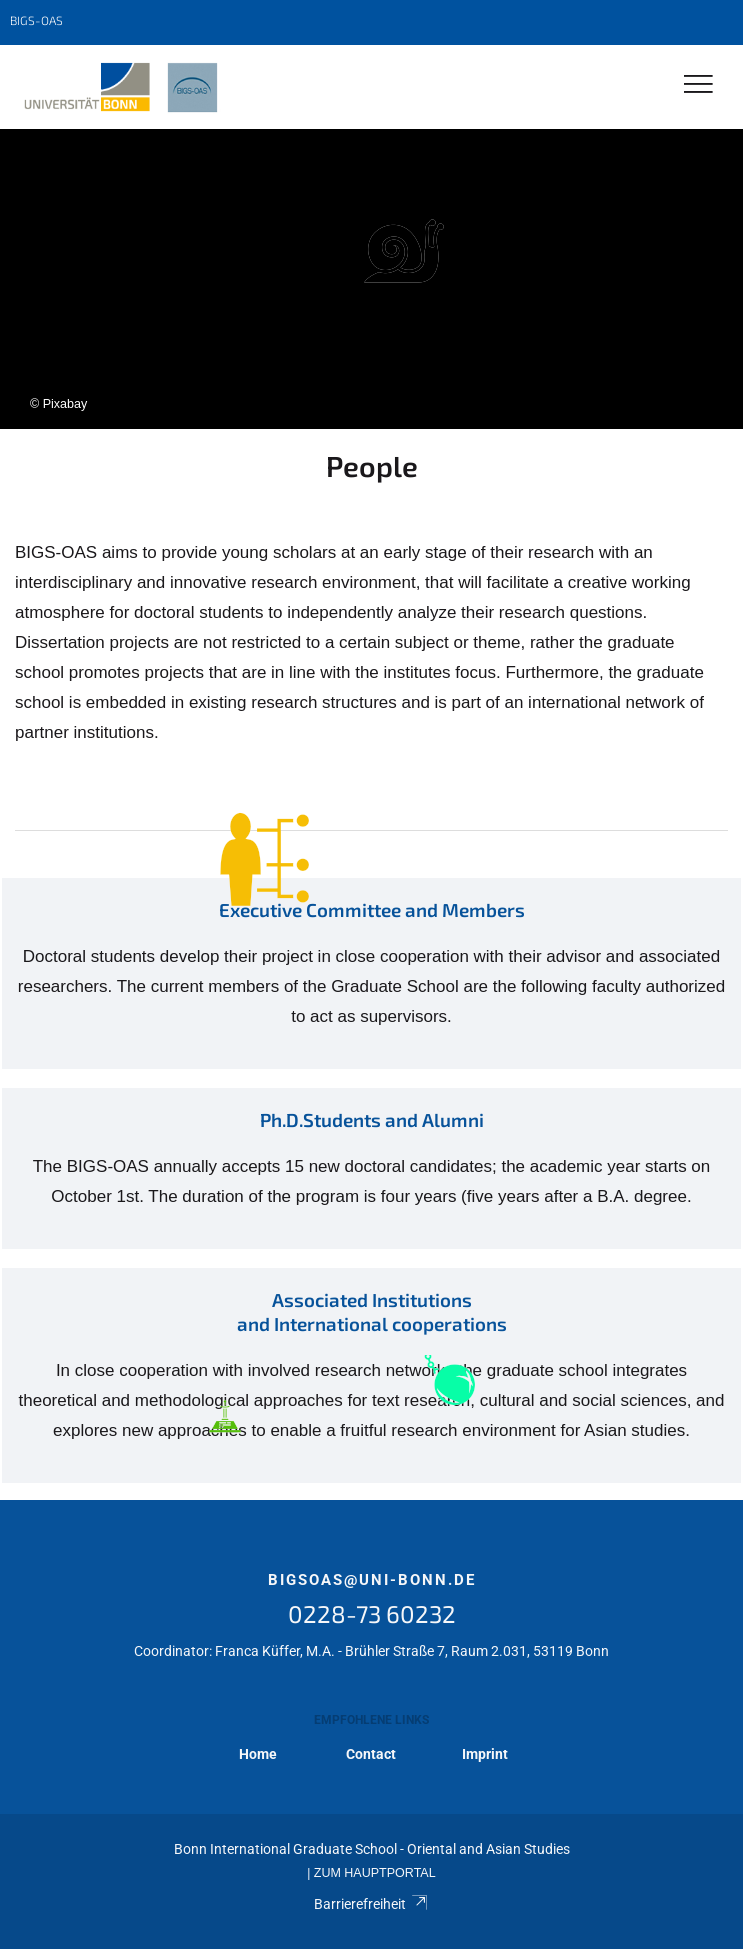  I want to click on indicates slow loading or processing speed, so click(404, 250).